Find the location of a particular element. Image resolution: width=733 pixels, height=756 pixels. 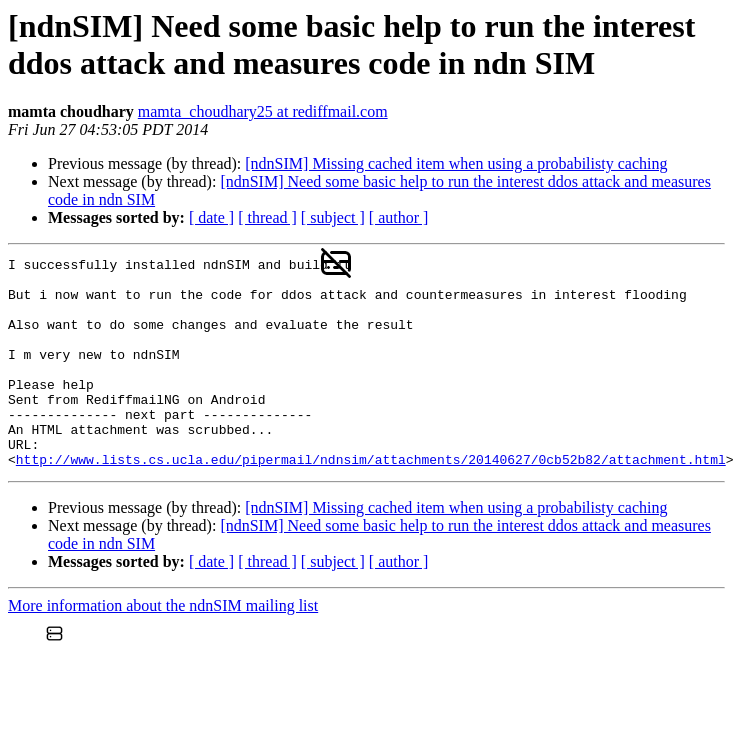

view server status is located at coordinates (54, 633).